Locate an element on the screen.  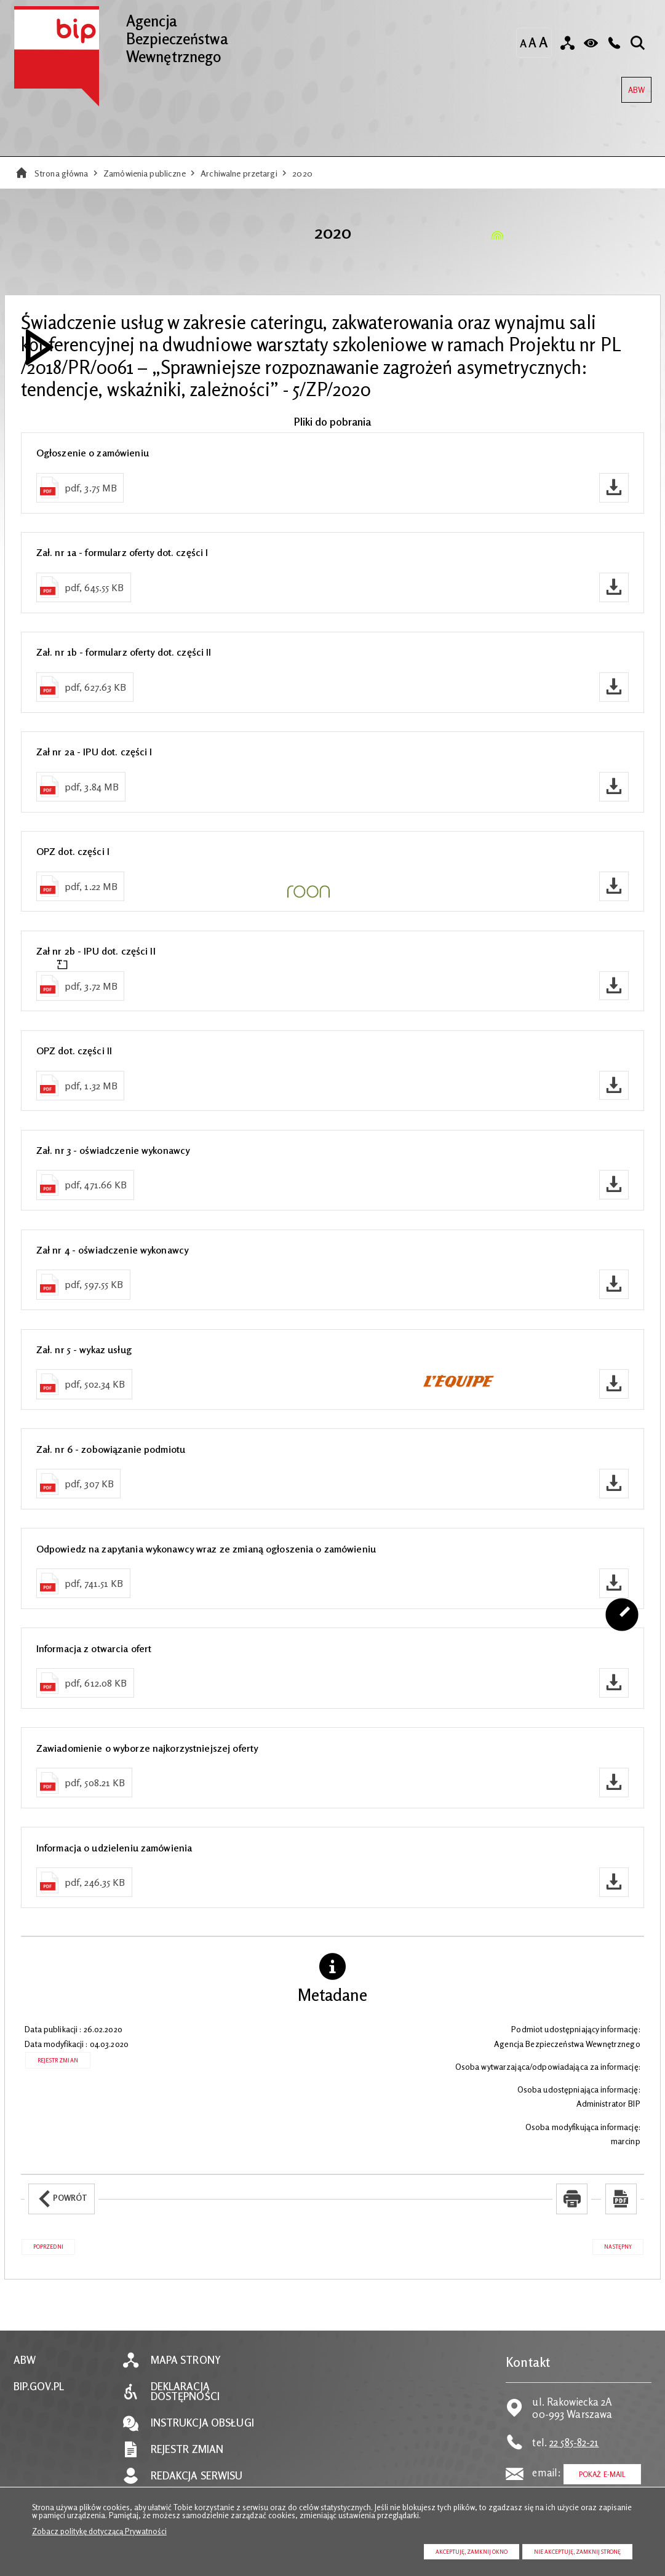
link to L'Équipe sports news website is located at coordinates (458, 1381).